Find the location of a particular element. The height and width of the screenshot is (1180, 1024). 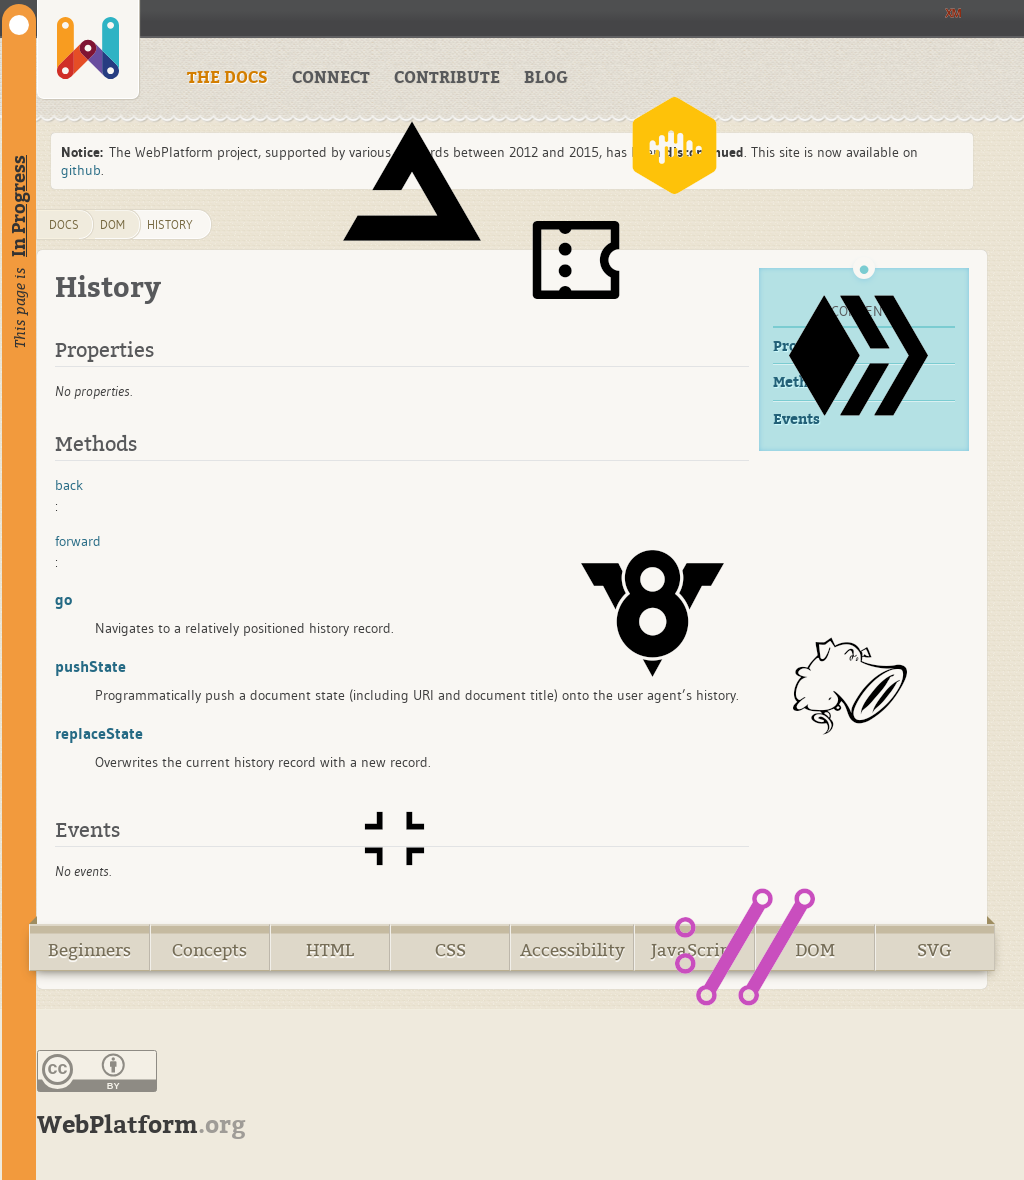

visit curl website or documentation is located at coordinates (745, 947).